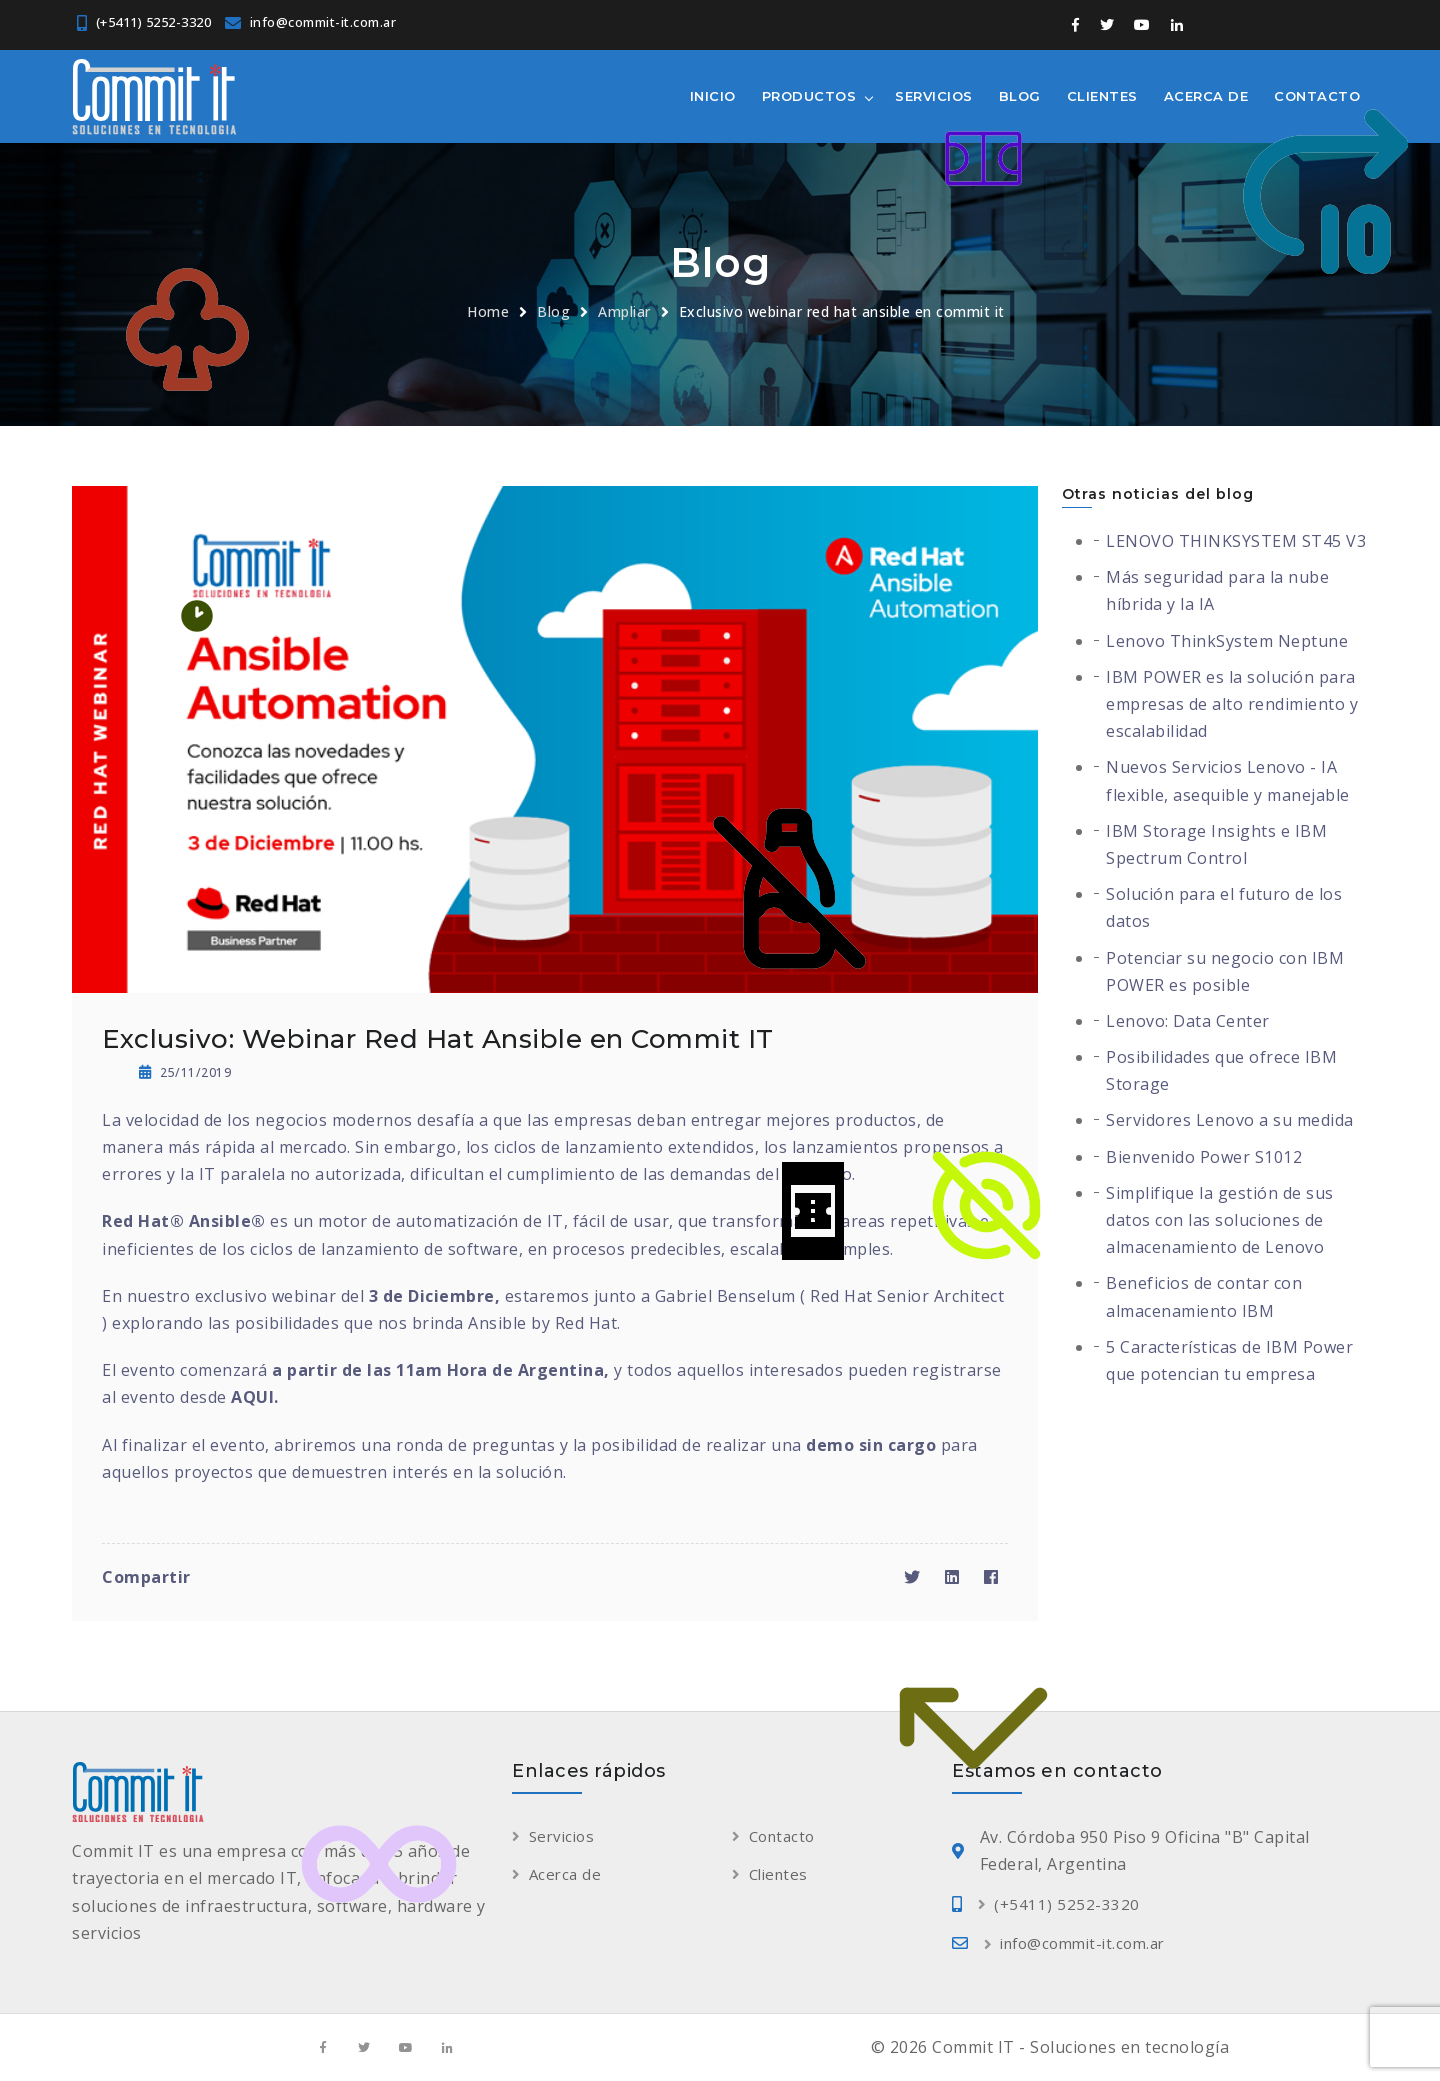 This screenshot has height=2081, width=1440. What do you see at coordinates (973, 1724) in the screenshot?
I see `go back or return to previous step` at bounding box center [973, 1724].